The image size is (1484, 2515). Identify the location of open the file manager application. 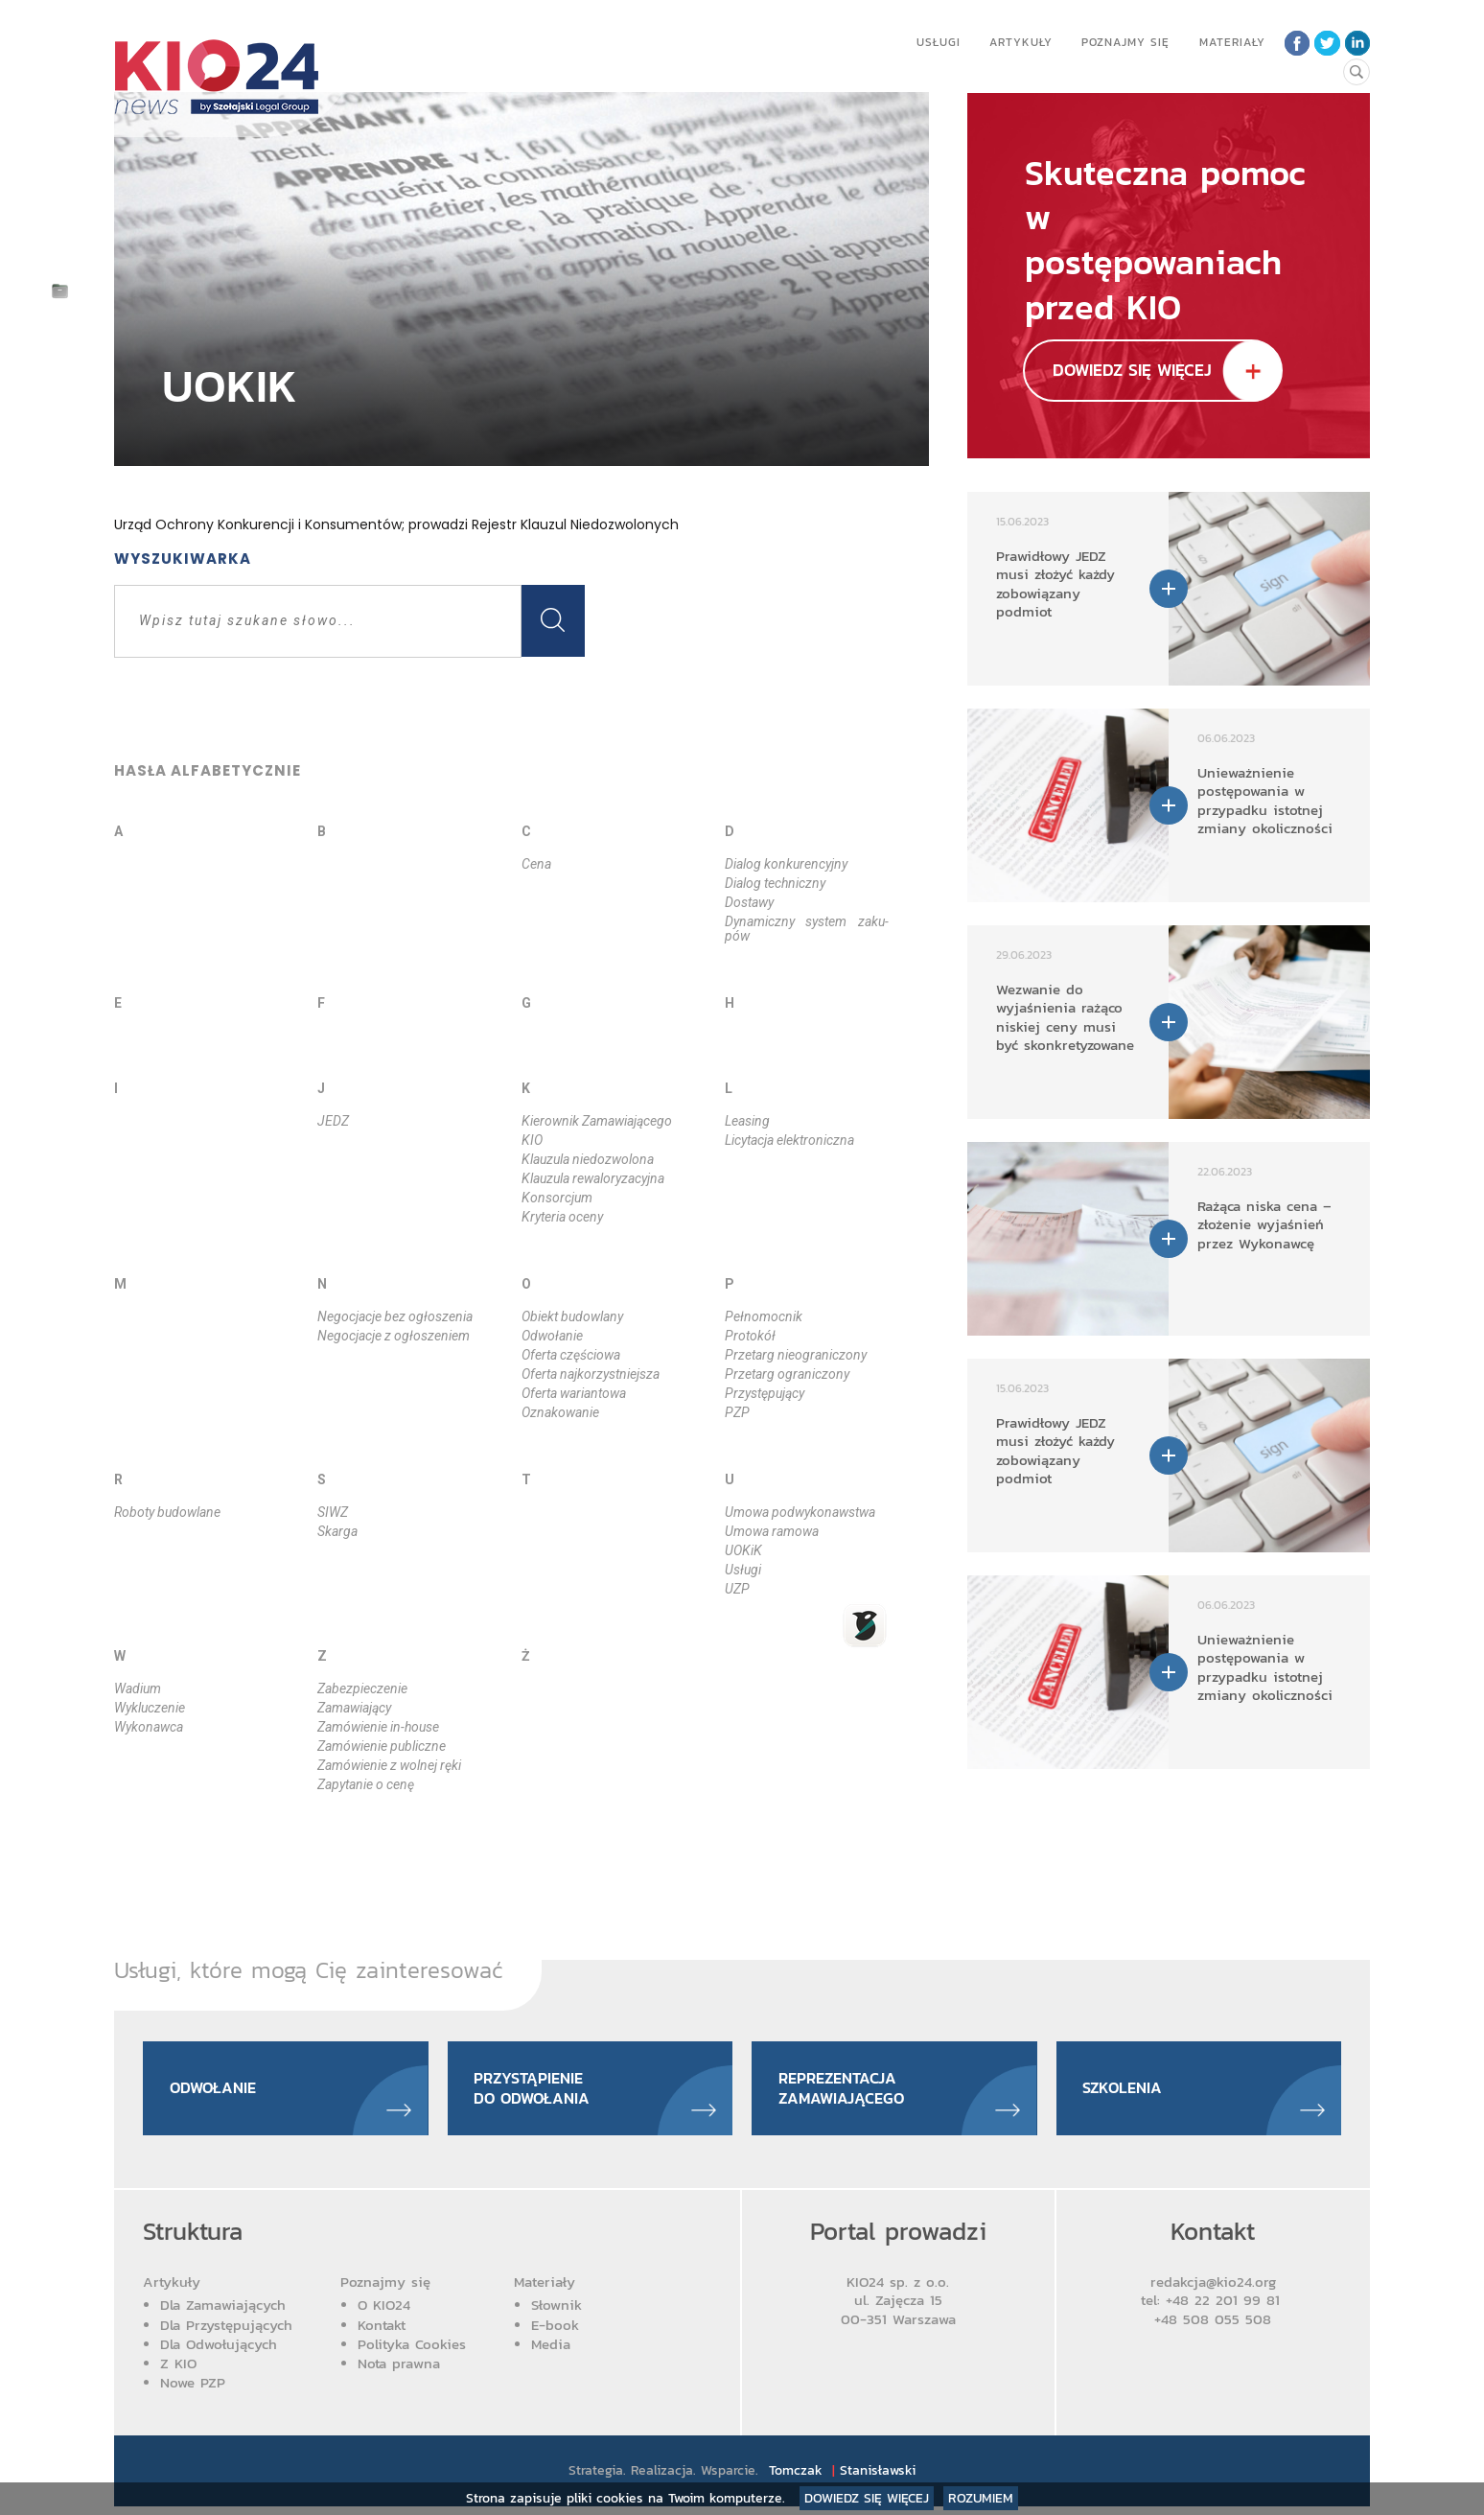
(59, 291).